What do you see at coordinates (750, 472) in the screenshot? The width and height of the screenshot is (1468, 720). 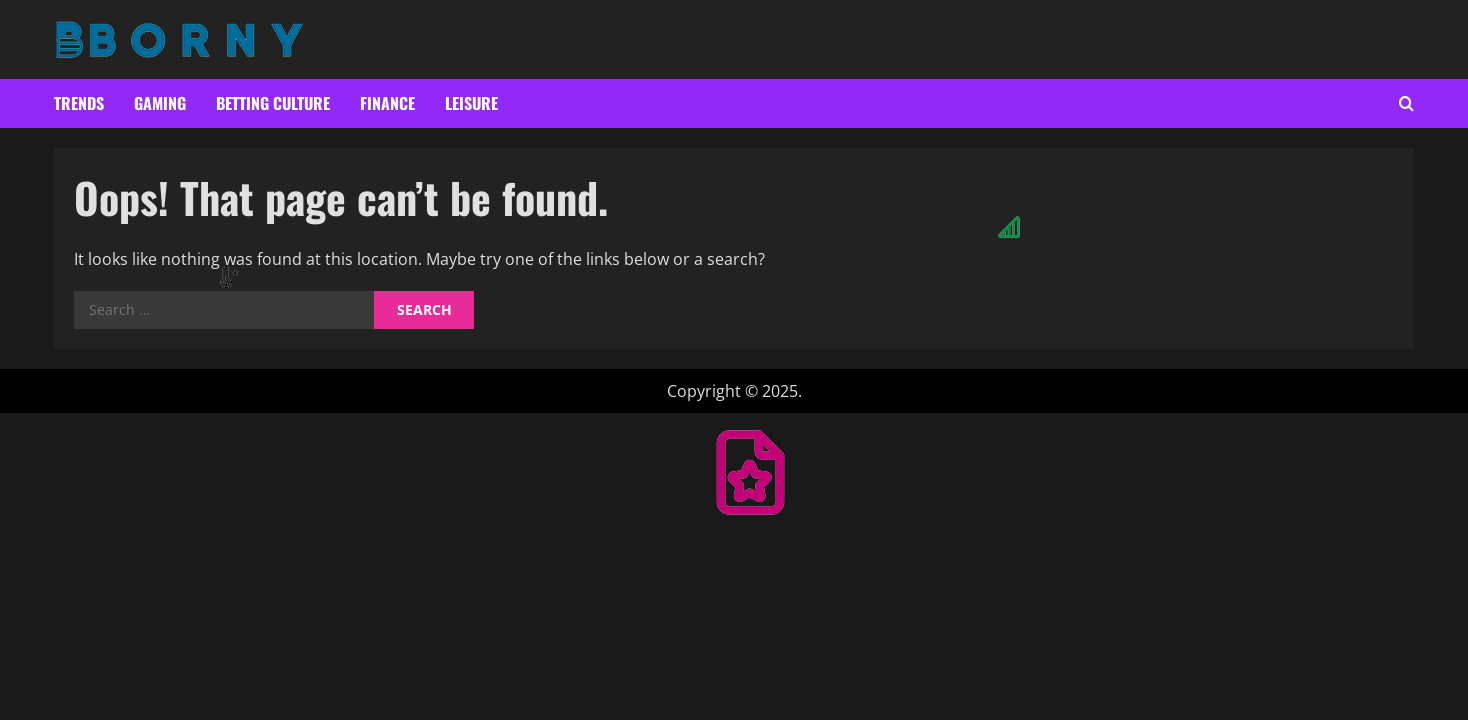 I see `mark a file as favorite` at bounding box center [750, 472].